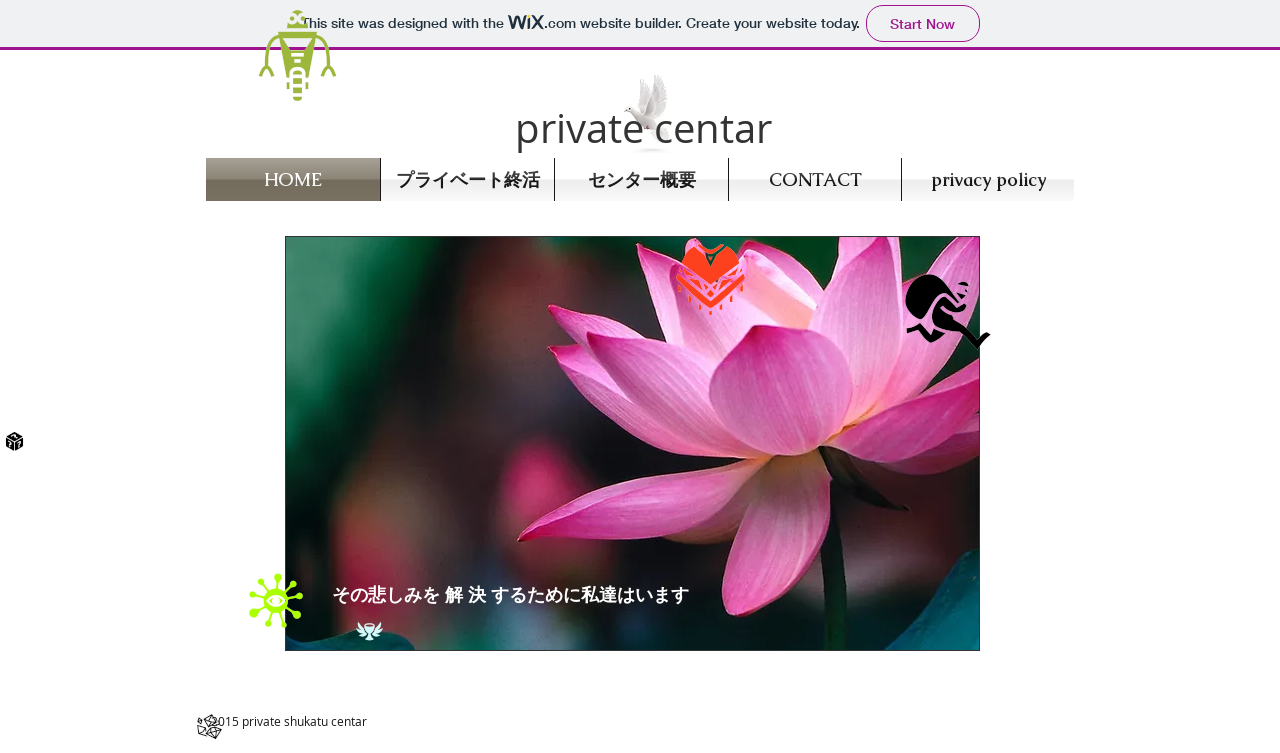  I want to click on randomize or shuffle selection, so click(14, 441).